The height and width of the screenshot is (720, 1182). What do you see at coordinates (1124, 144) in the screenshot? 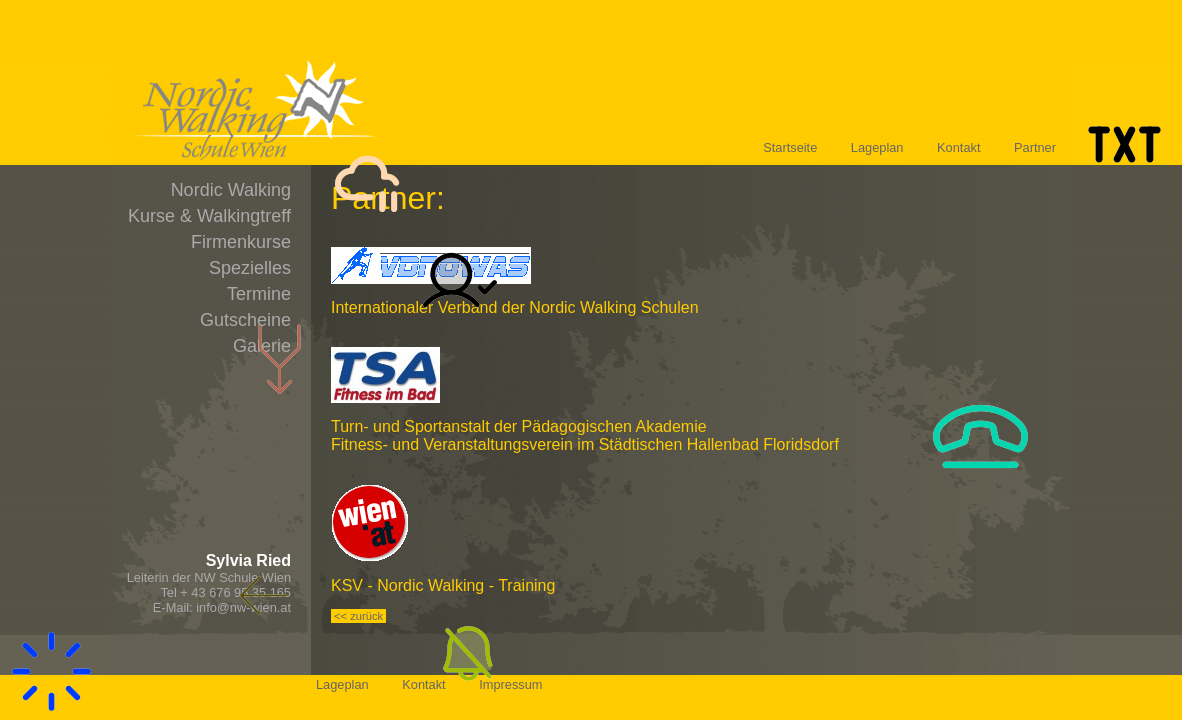
I see `indicates a plain text file format` at bounding box center [1124, 144].